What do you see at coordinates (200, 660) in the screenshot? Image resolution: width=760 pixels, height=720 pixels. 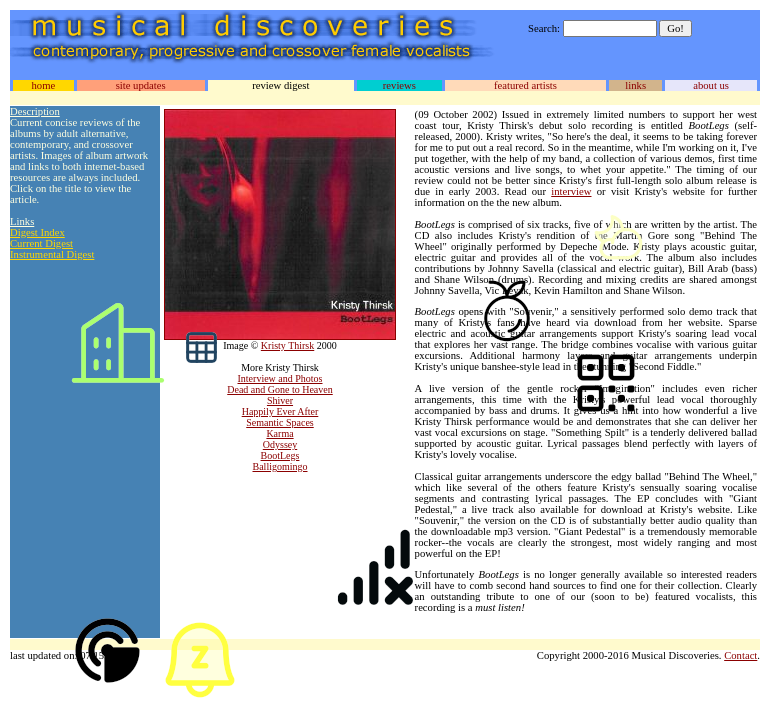 I see `mute notifications while sleeping` at bounding box center [200, 660].